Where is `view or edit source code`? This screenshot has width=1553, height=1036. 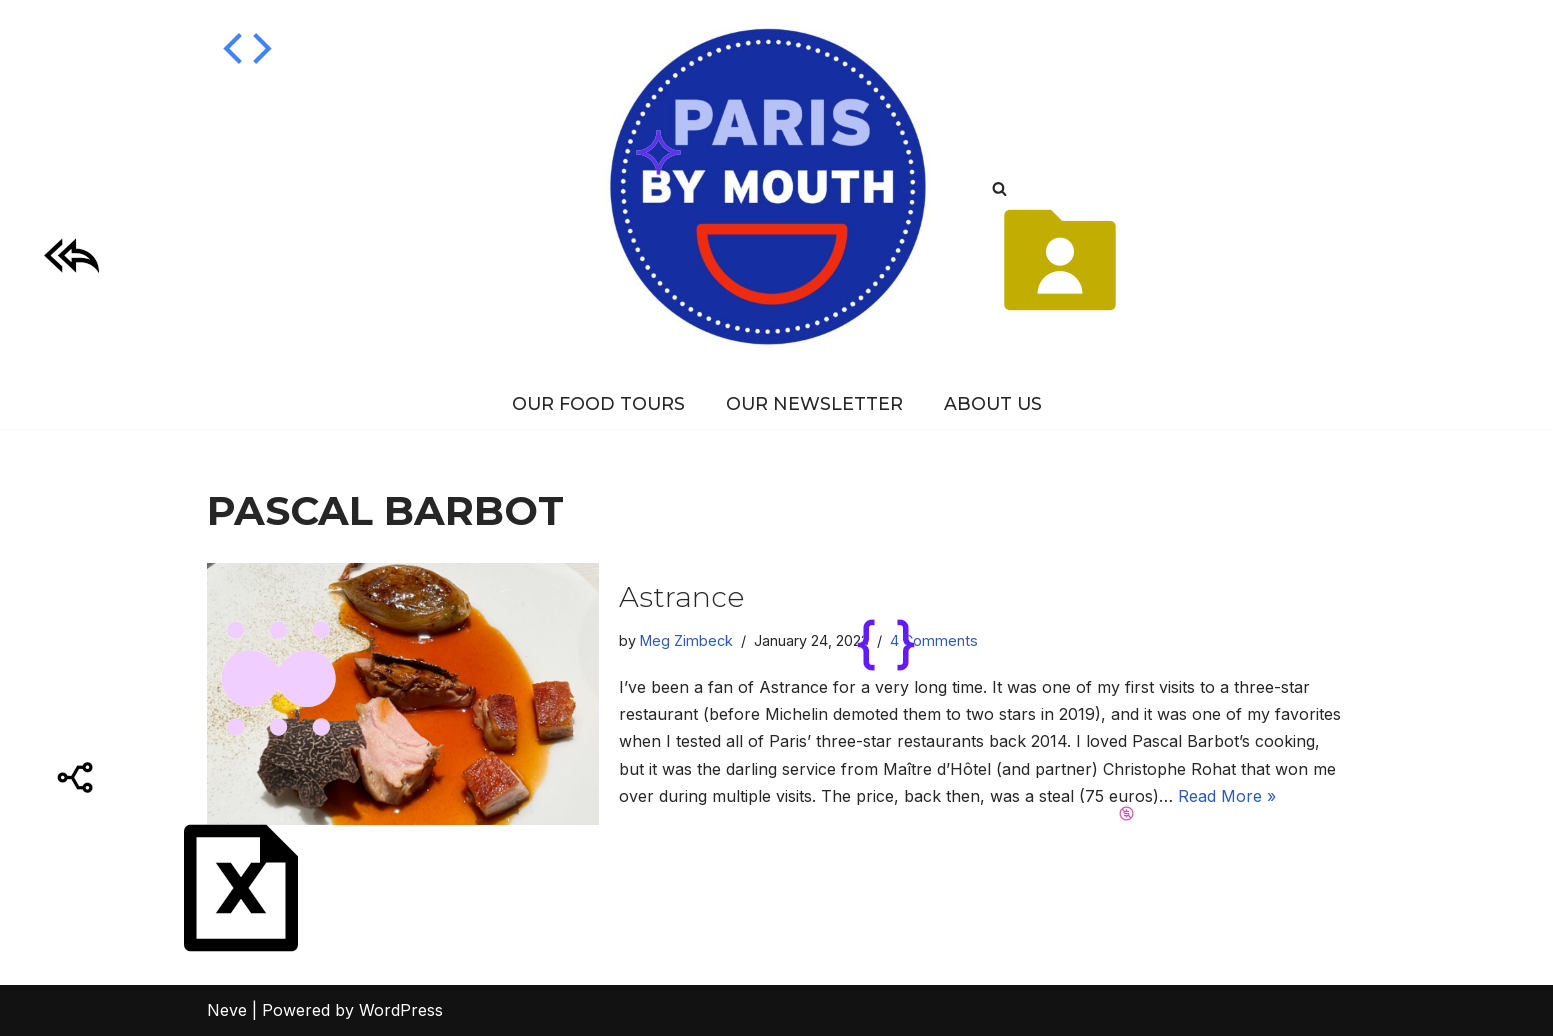 view or edit source code is located at coordinates (247, 48).